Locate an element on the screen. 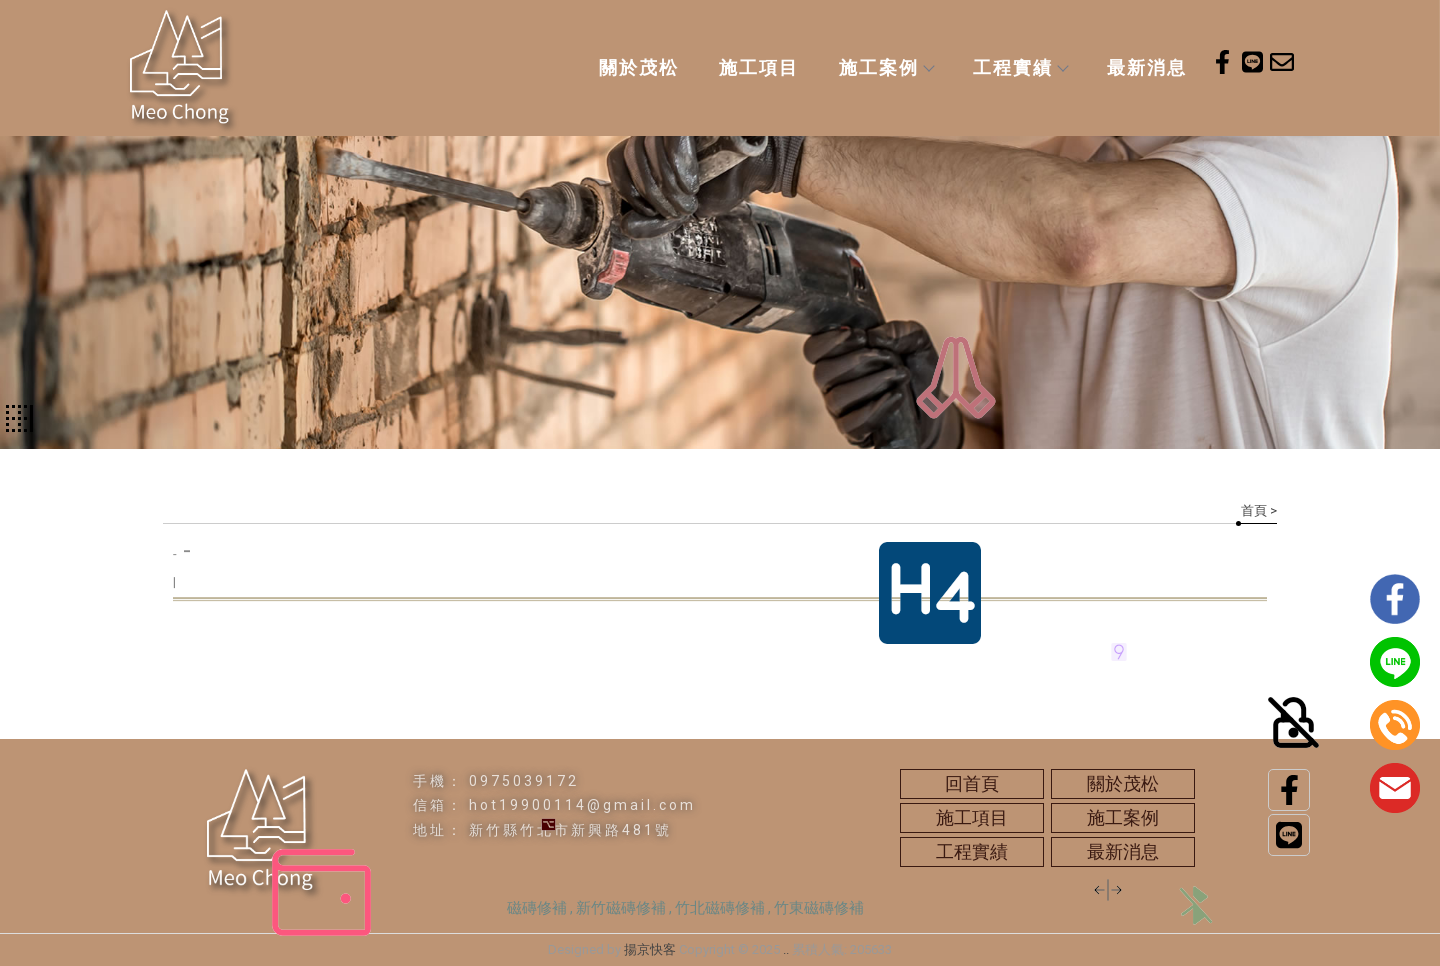  format text as heading level 4 is located at coordinates (930, 593).